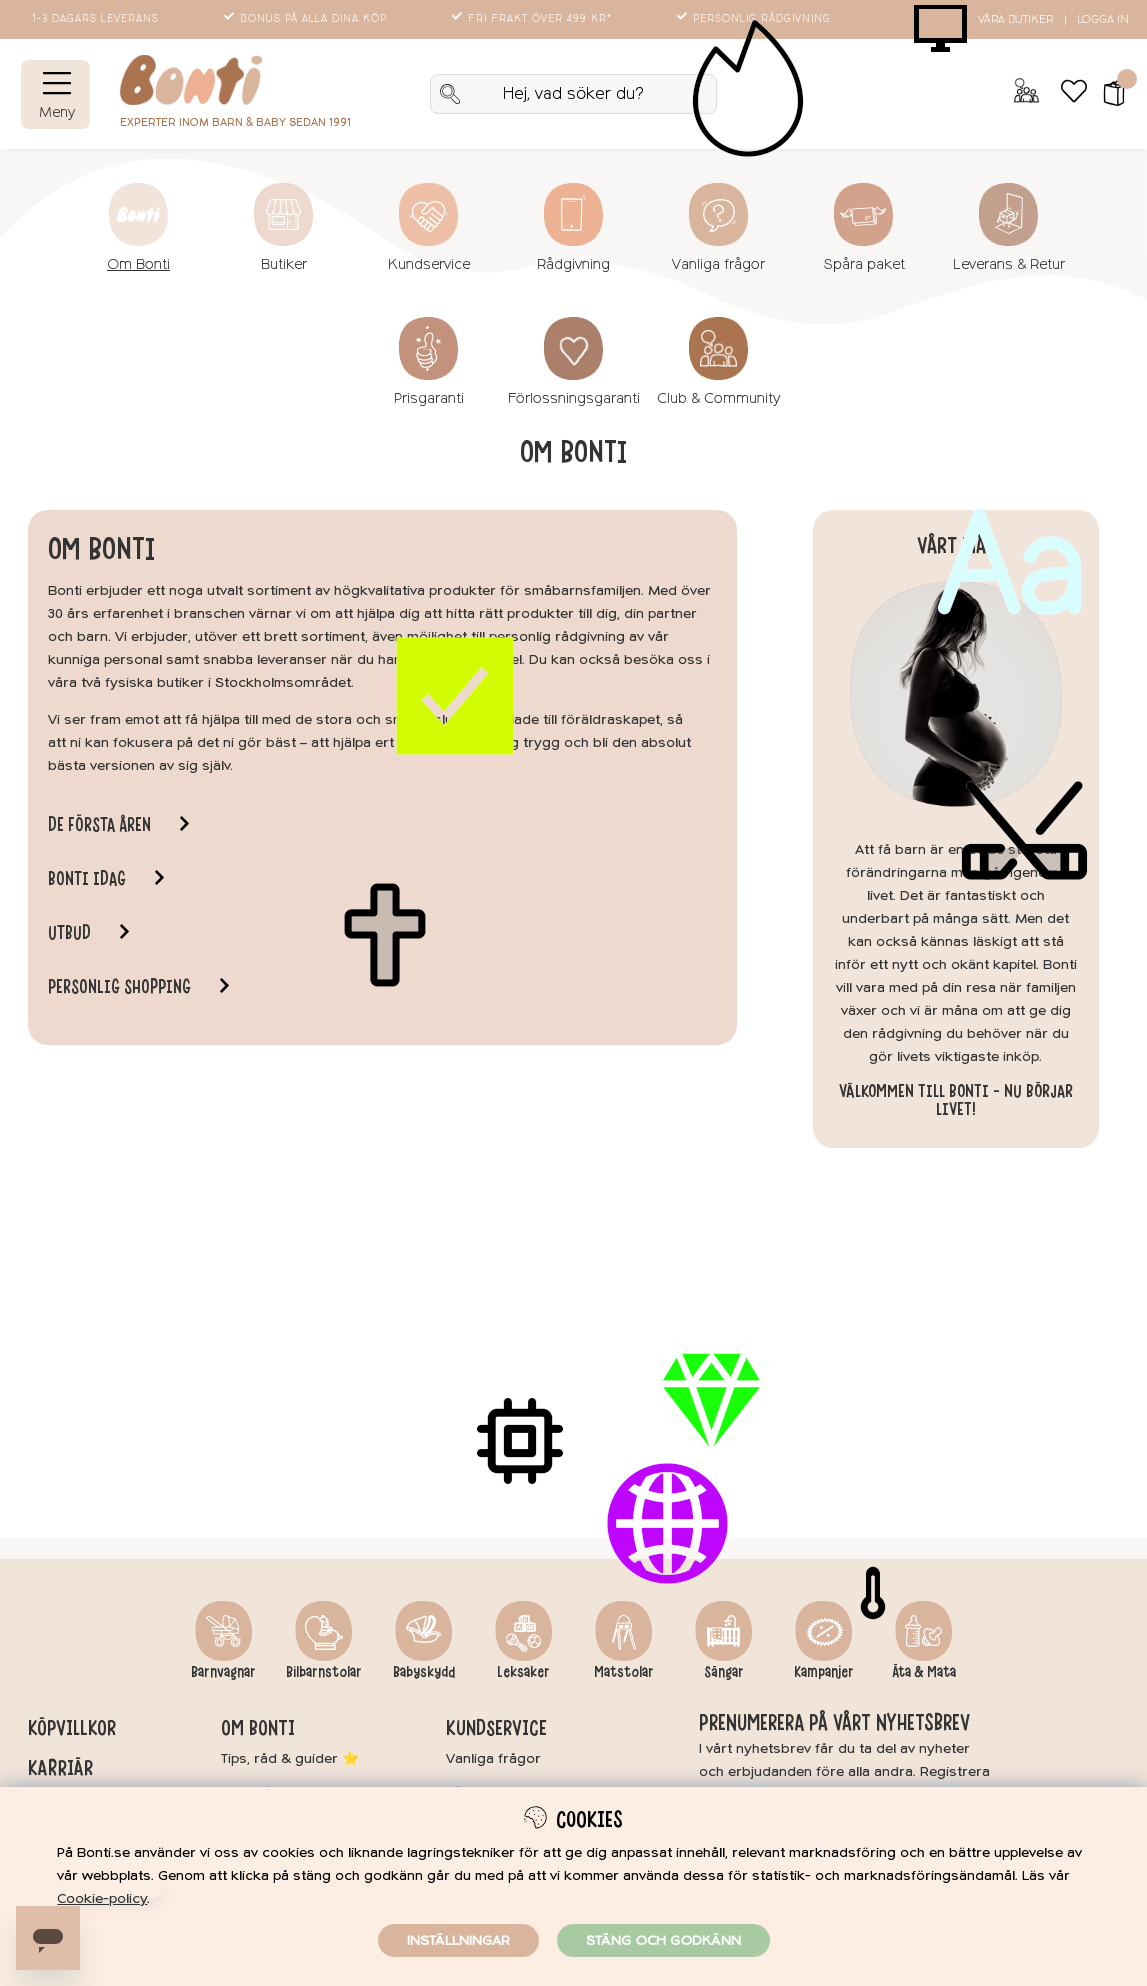  Describe the element at coordinates (1009, 561) in the screenshot. I see `adjust text or font settings` at that location.